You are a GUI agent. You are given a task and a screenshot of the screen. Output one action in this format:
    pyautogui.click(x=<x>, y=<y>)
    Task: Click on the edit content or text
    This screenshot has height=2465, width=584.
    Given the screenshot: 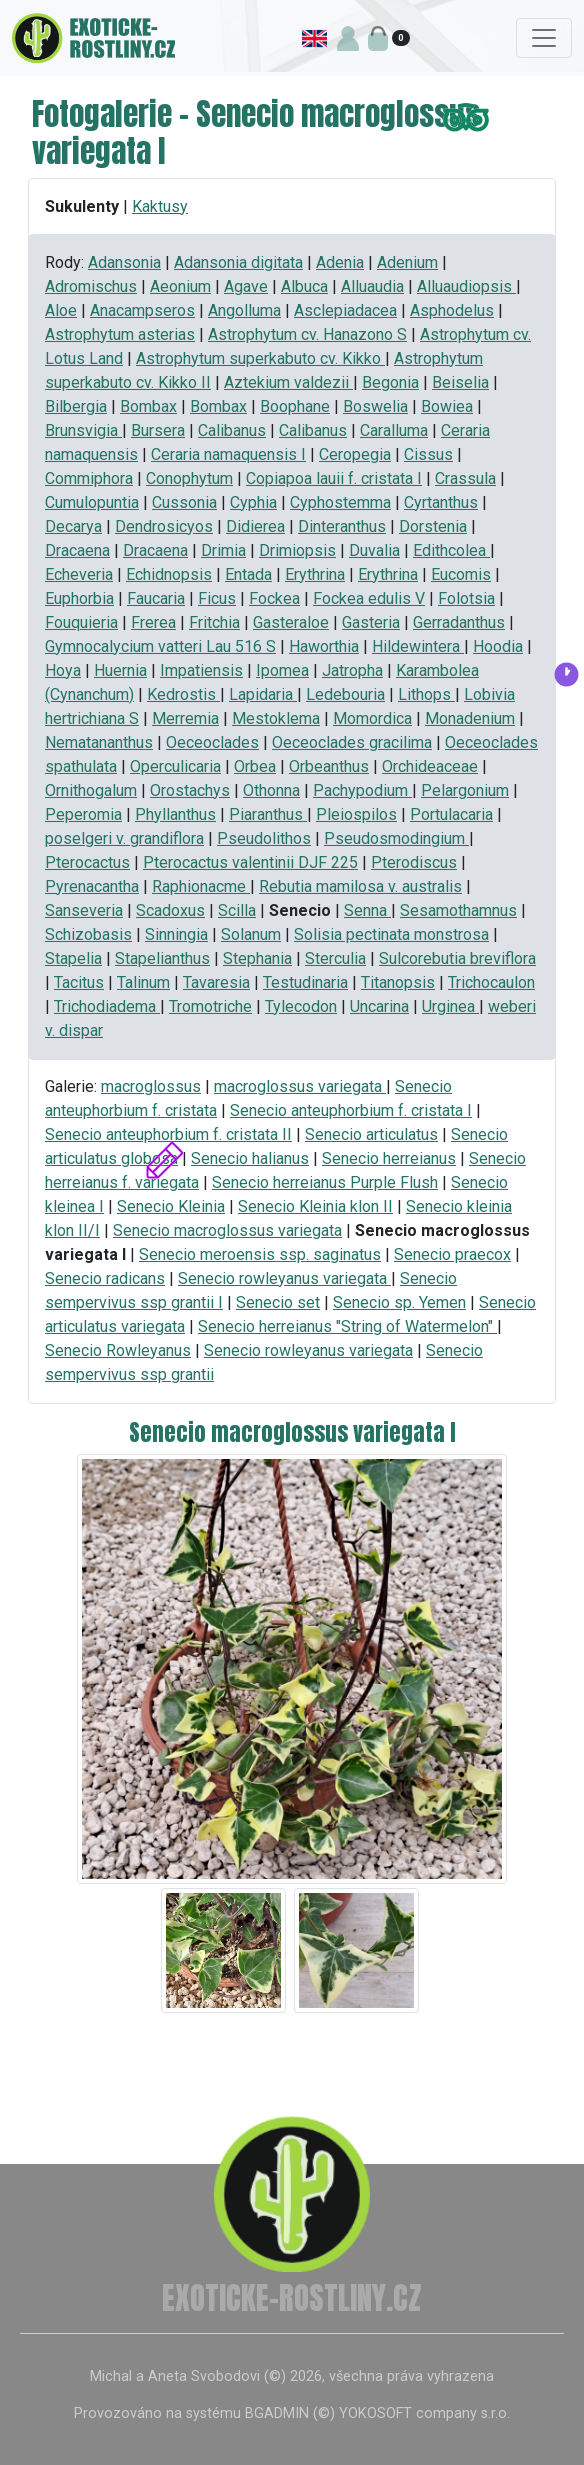 What is the action you would take?
    pyautogui.click(x=164, y=1161)
    